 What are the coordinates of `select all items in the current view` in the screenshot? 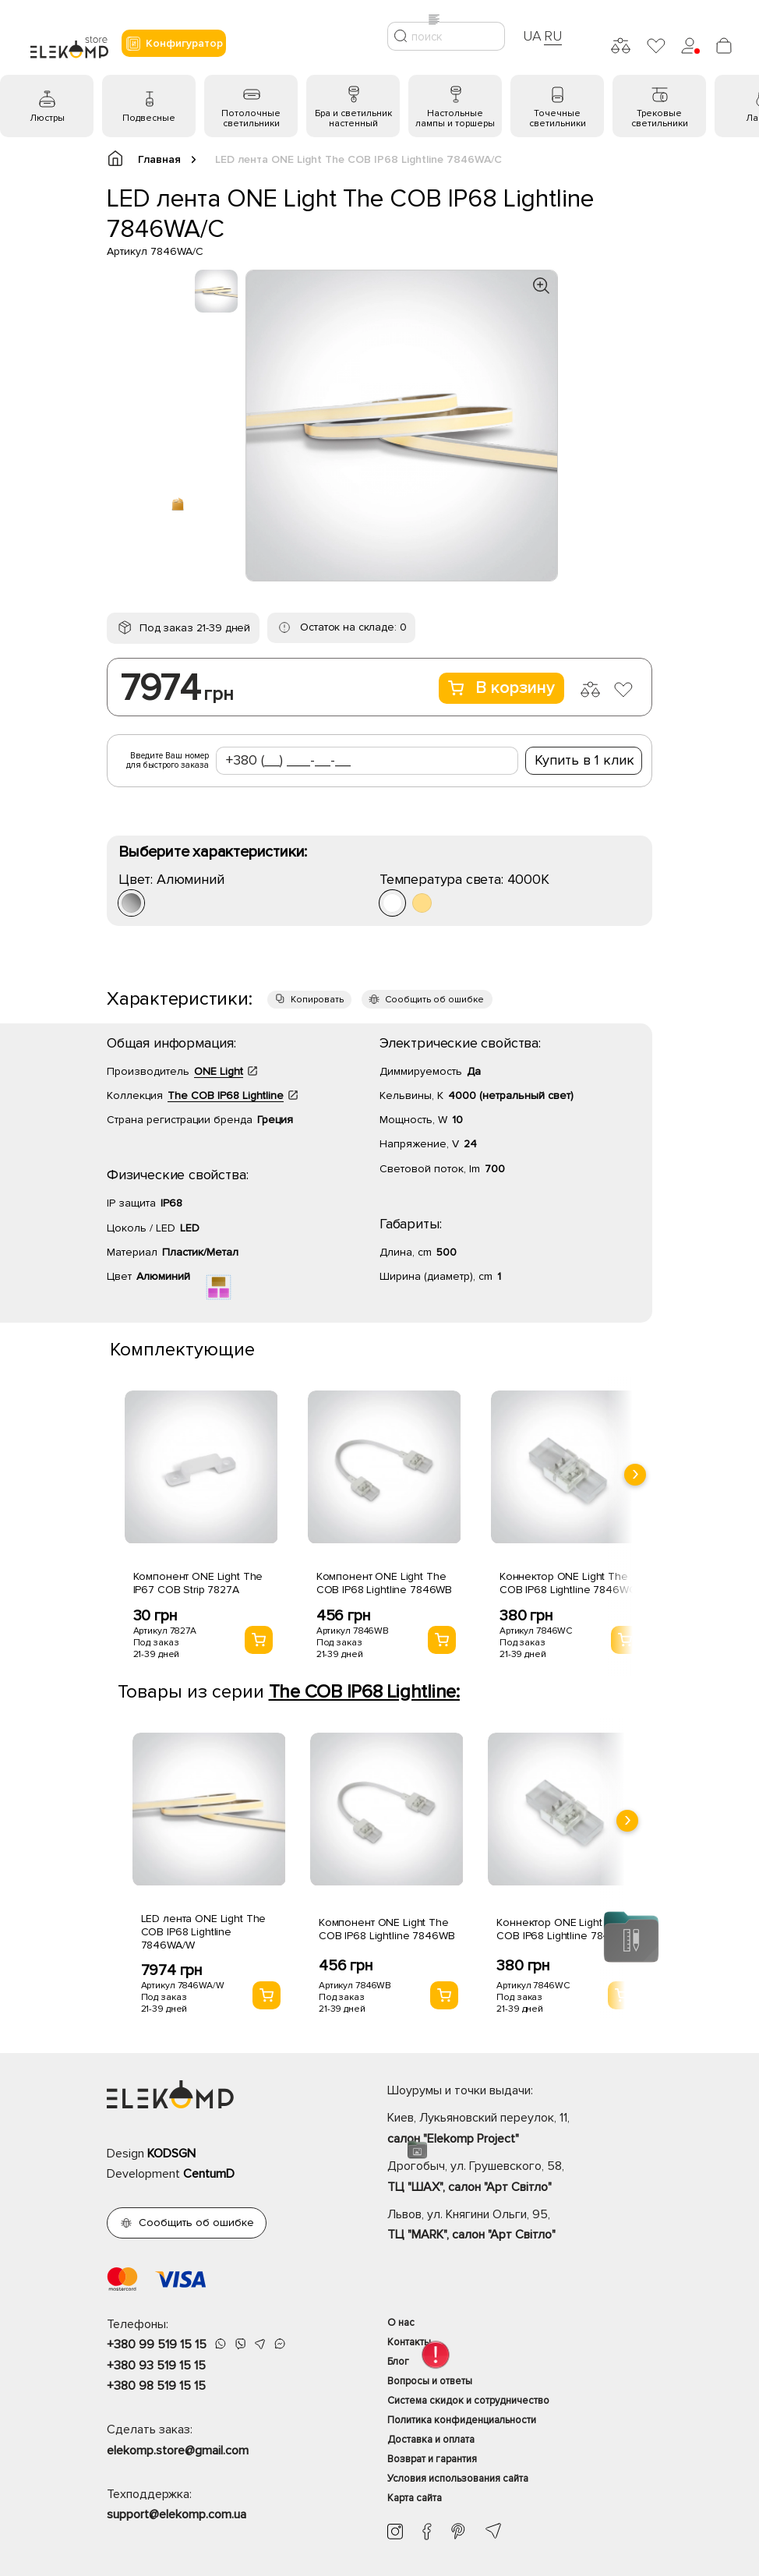 It's located at (218, 1287).